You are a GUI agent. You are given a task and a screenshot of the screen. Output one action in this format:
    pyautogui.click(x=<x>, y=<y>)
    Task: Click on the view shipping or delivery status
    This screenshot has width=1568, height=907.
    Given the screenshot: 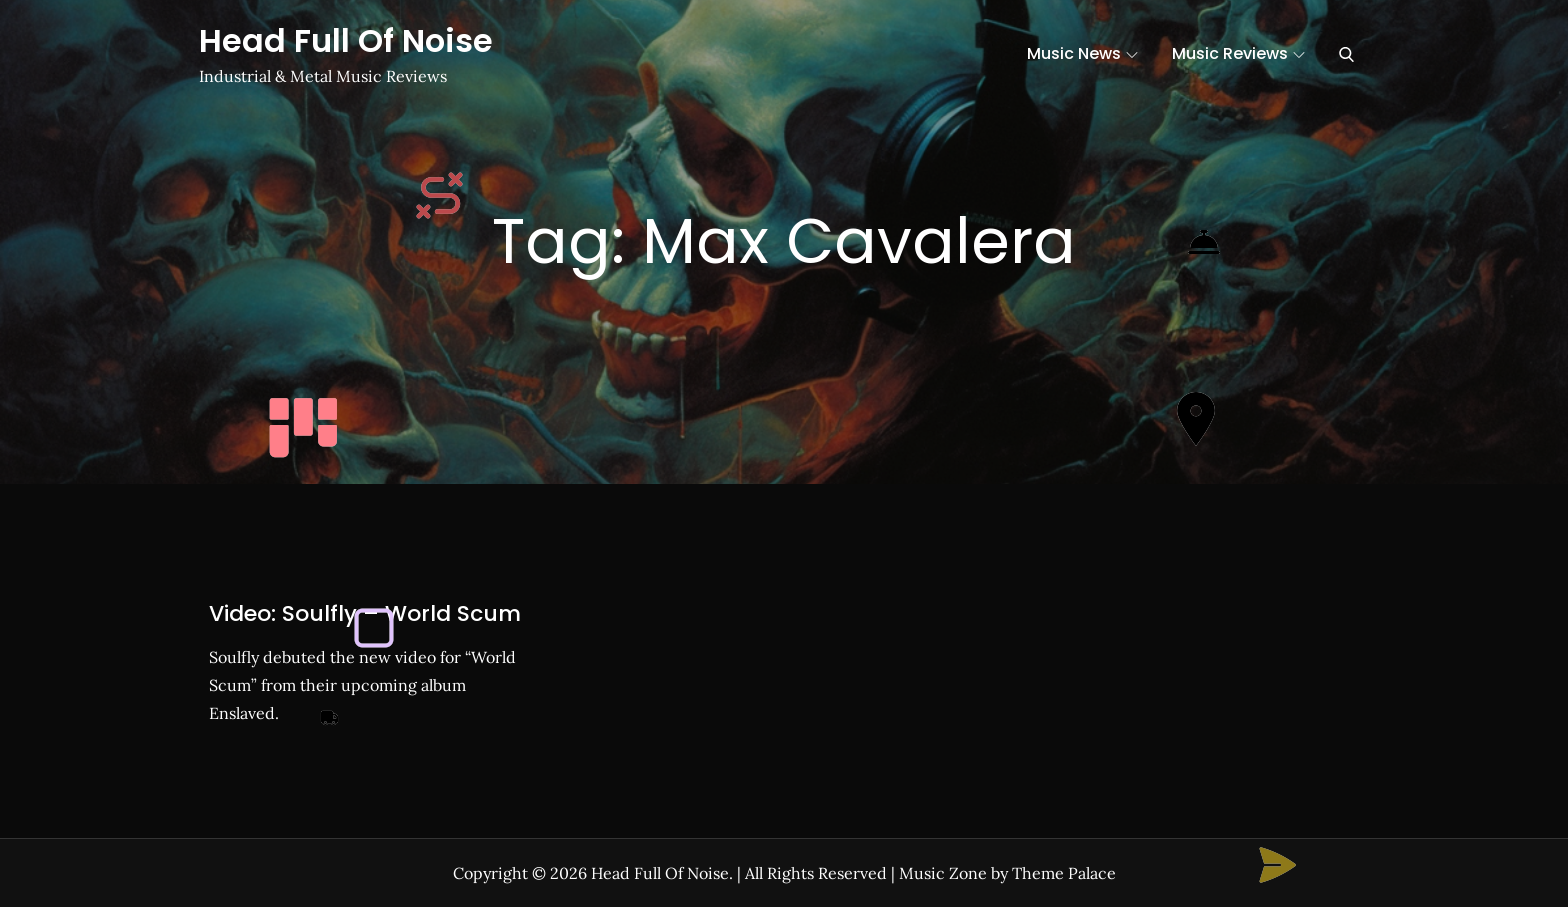 What is the action you would take?
    pyautogui.click(x=329, y=717)
    